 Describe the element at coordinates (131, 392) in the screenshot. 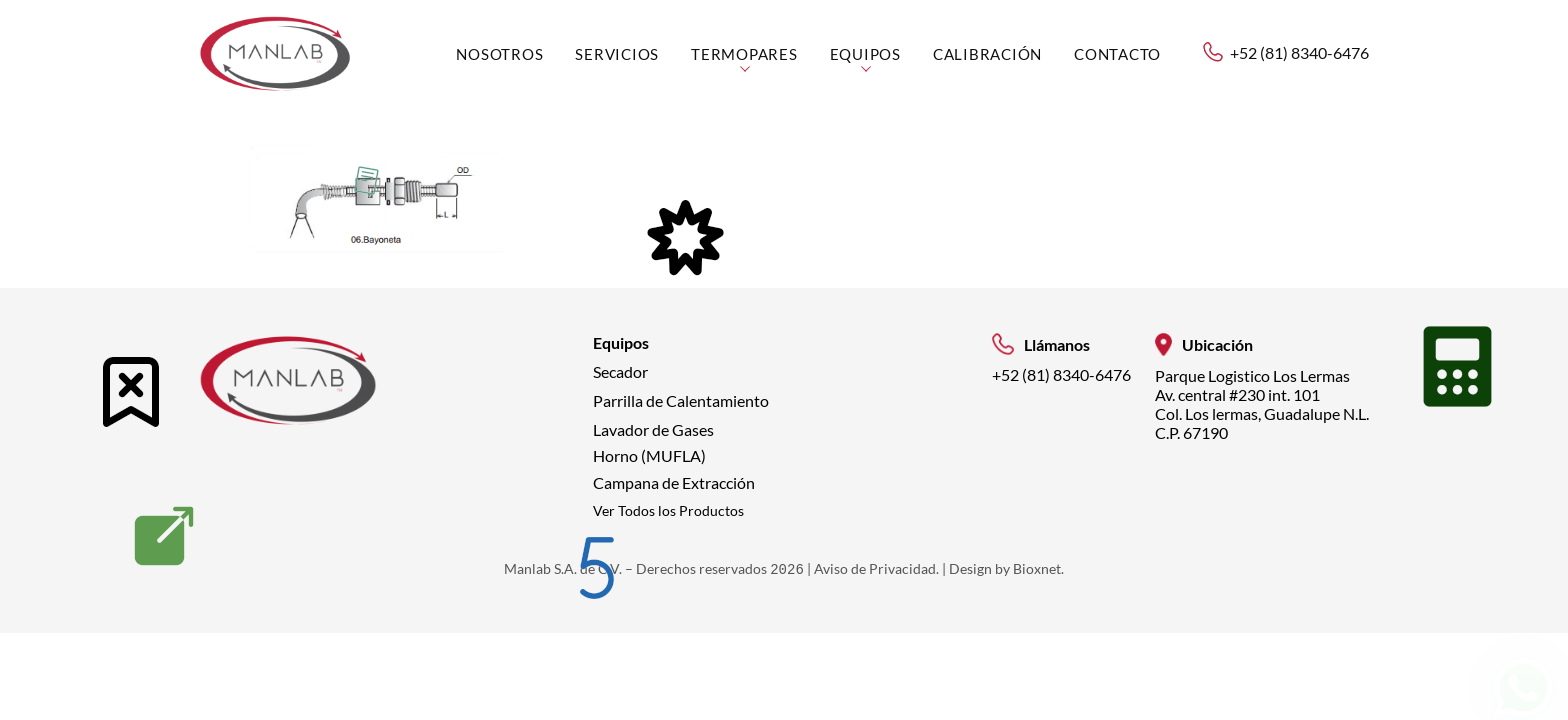

I see `remove a bookmark` at that location.